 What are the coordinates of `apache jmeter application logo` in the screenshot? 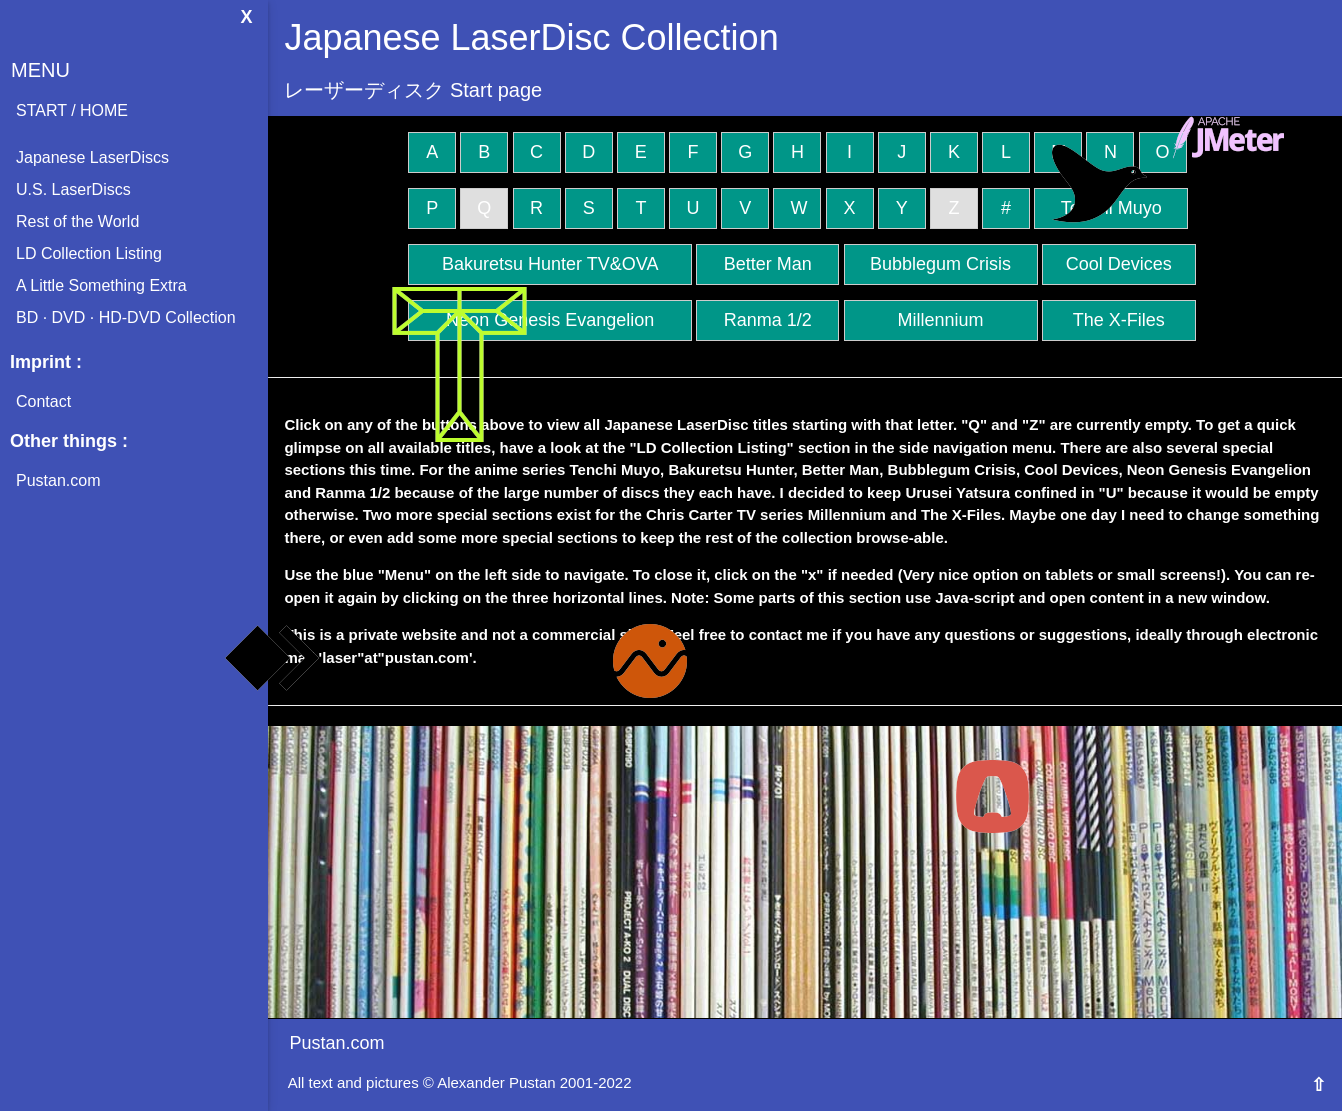 It's located at (1228, 137).